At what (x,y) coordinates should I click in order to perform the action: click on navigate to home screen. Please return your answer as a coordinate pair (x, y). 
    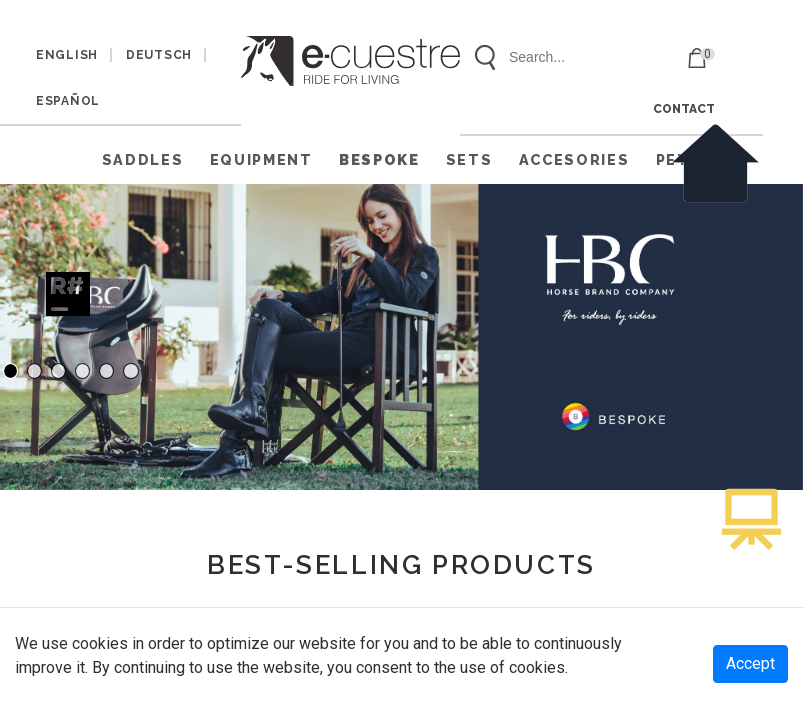
    Looking at the image, I should click on (715, 166).